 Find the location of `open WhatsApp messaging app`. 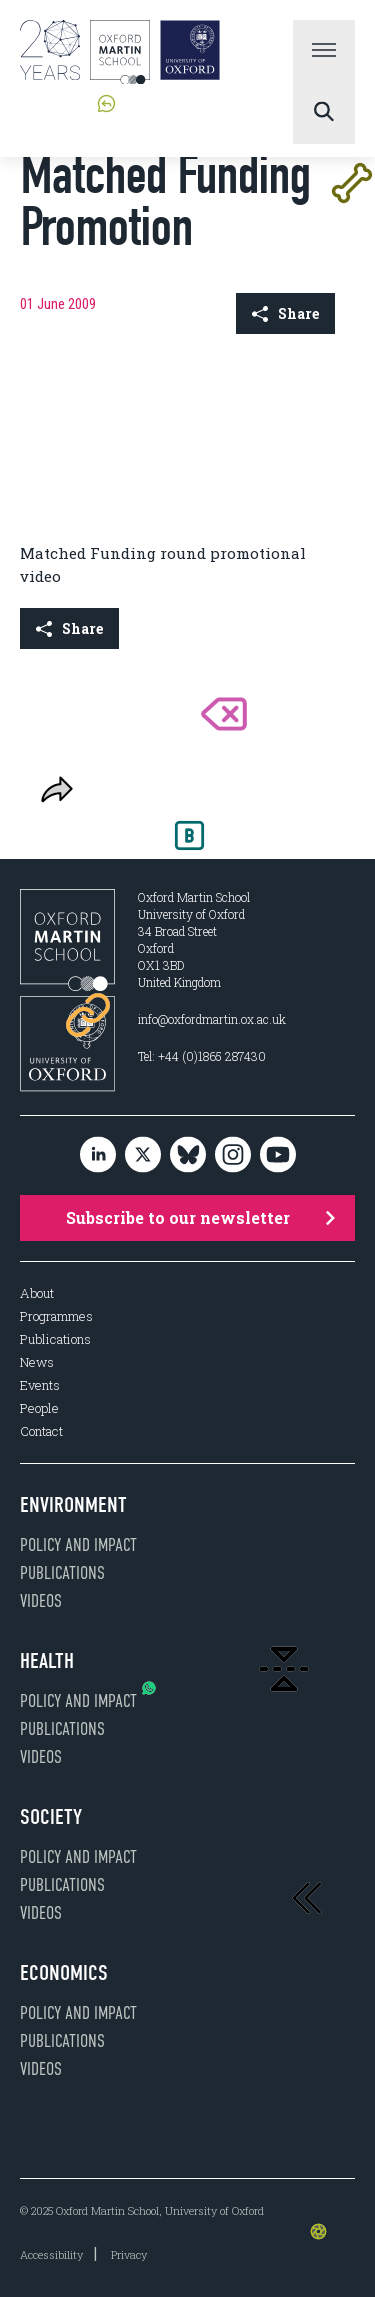

open WhatsApp messaging app is located at coordinates (149, 1688).